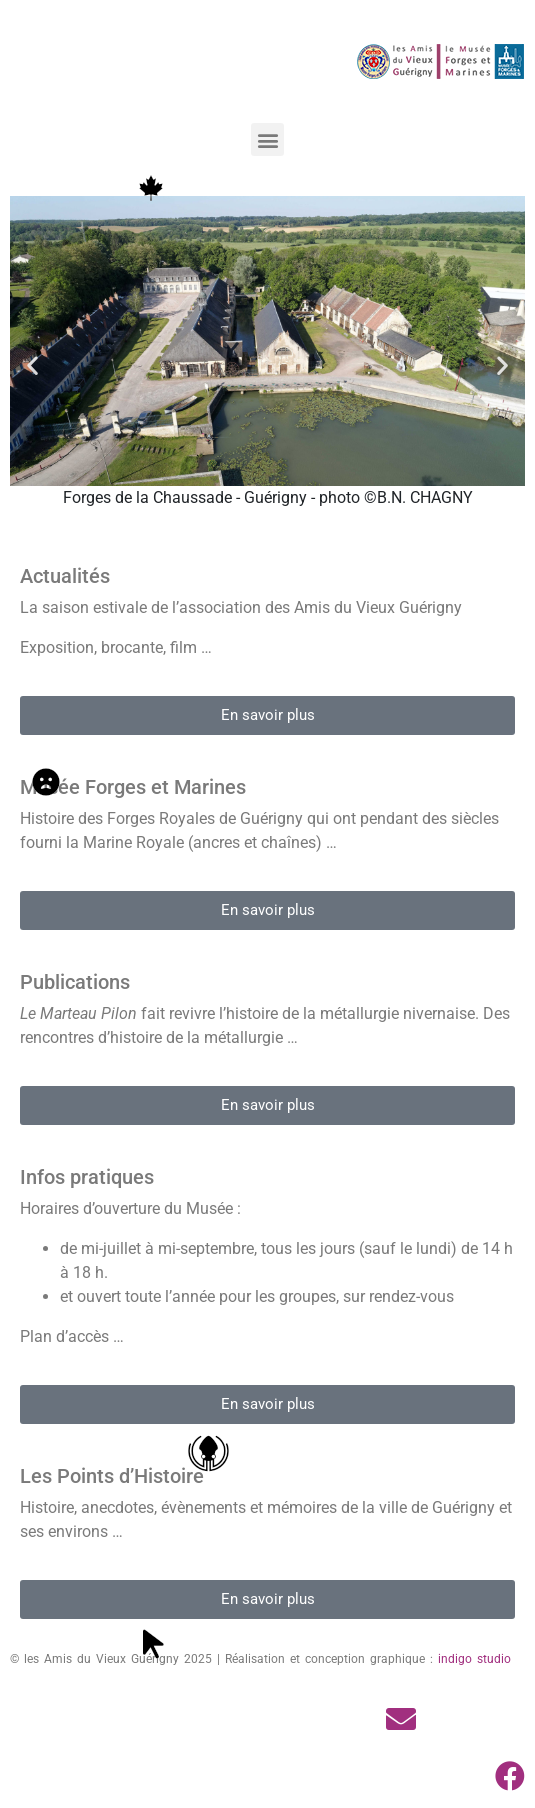  Describe the element at coordinates (208, 1453) in the screenshot. I see `open GitKraken git client` at that location.